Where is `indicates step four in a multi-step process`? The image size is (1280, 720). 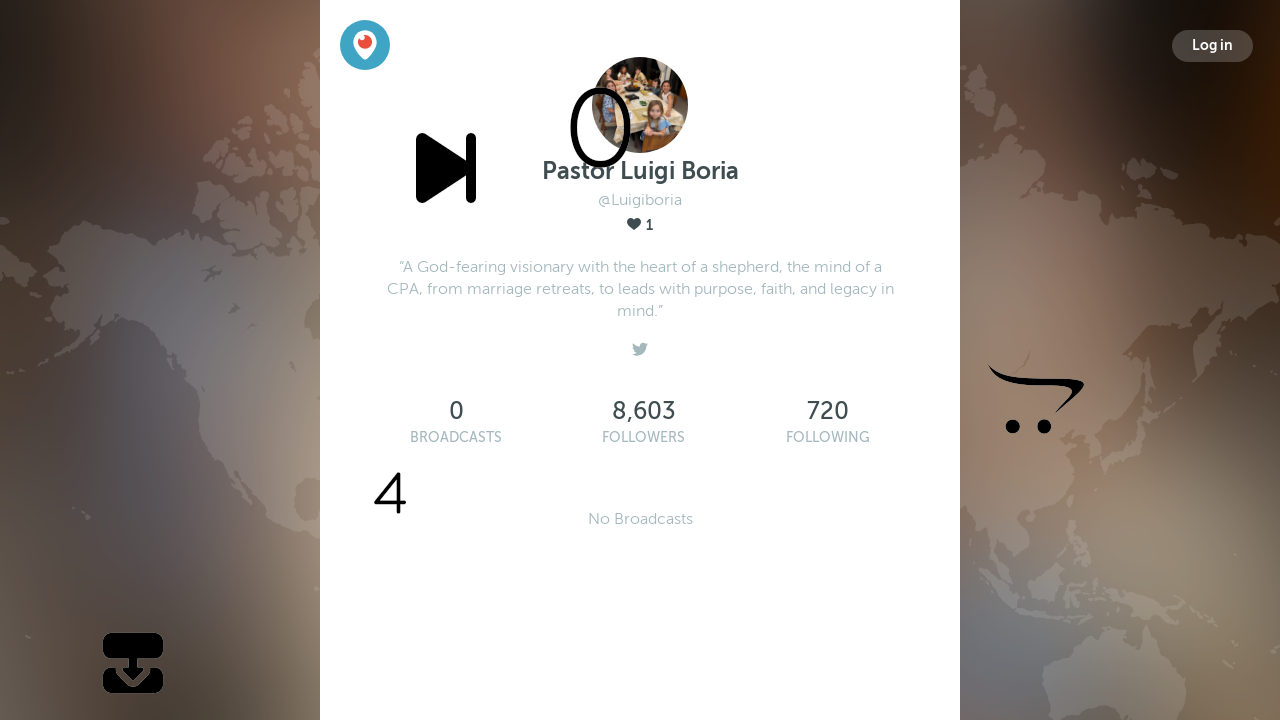 indicates step four in a multi-step process is located at coordinates (391, 493).